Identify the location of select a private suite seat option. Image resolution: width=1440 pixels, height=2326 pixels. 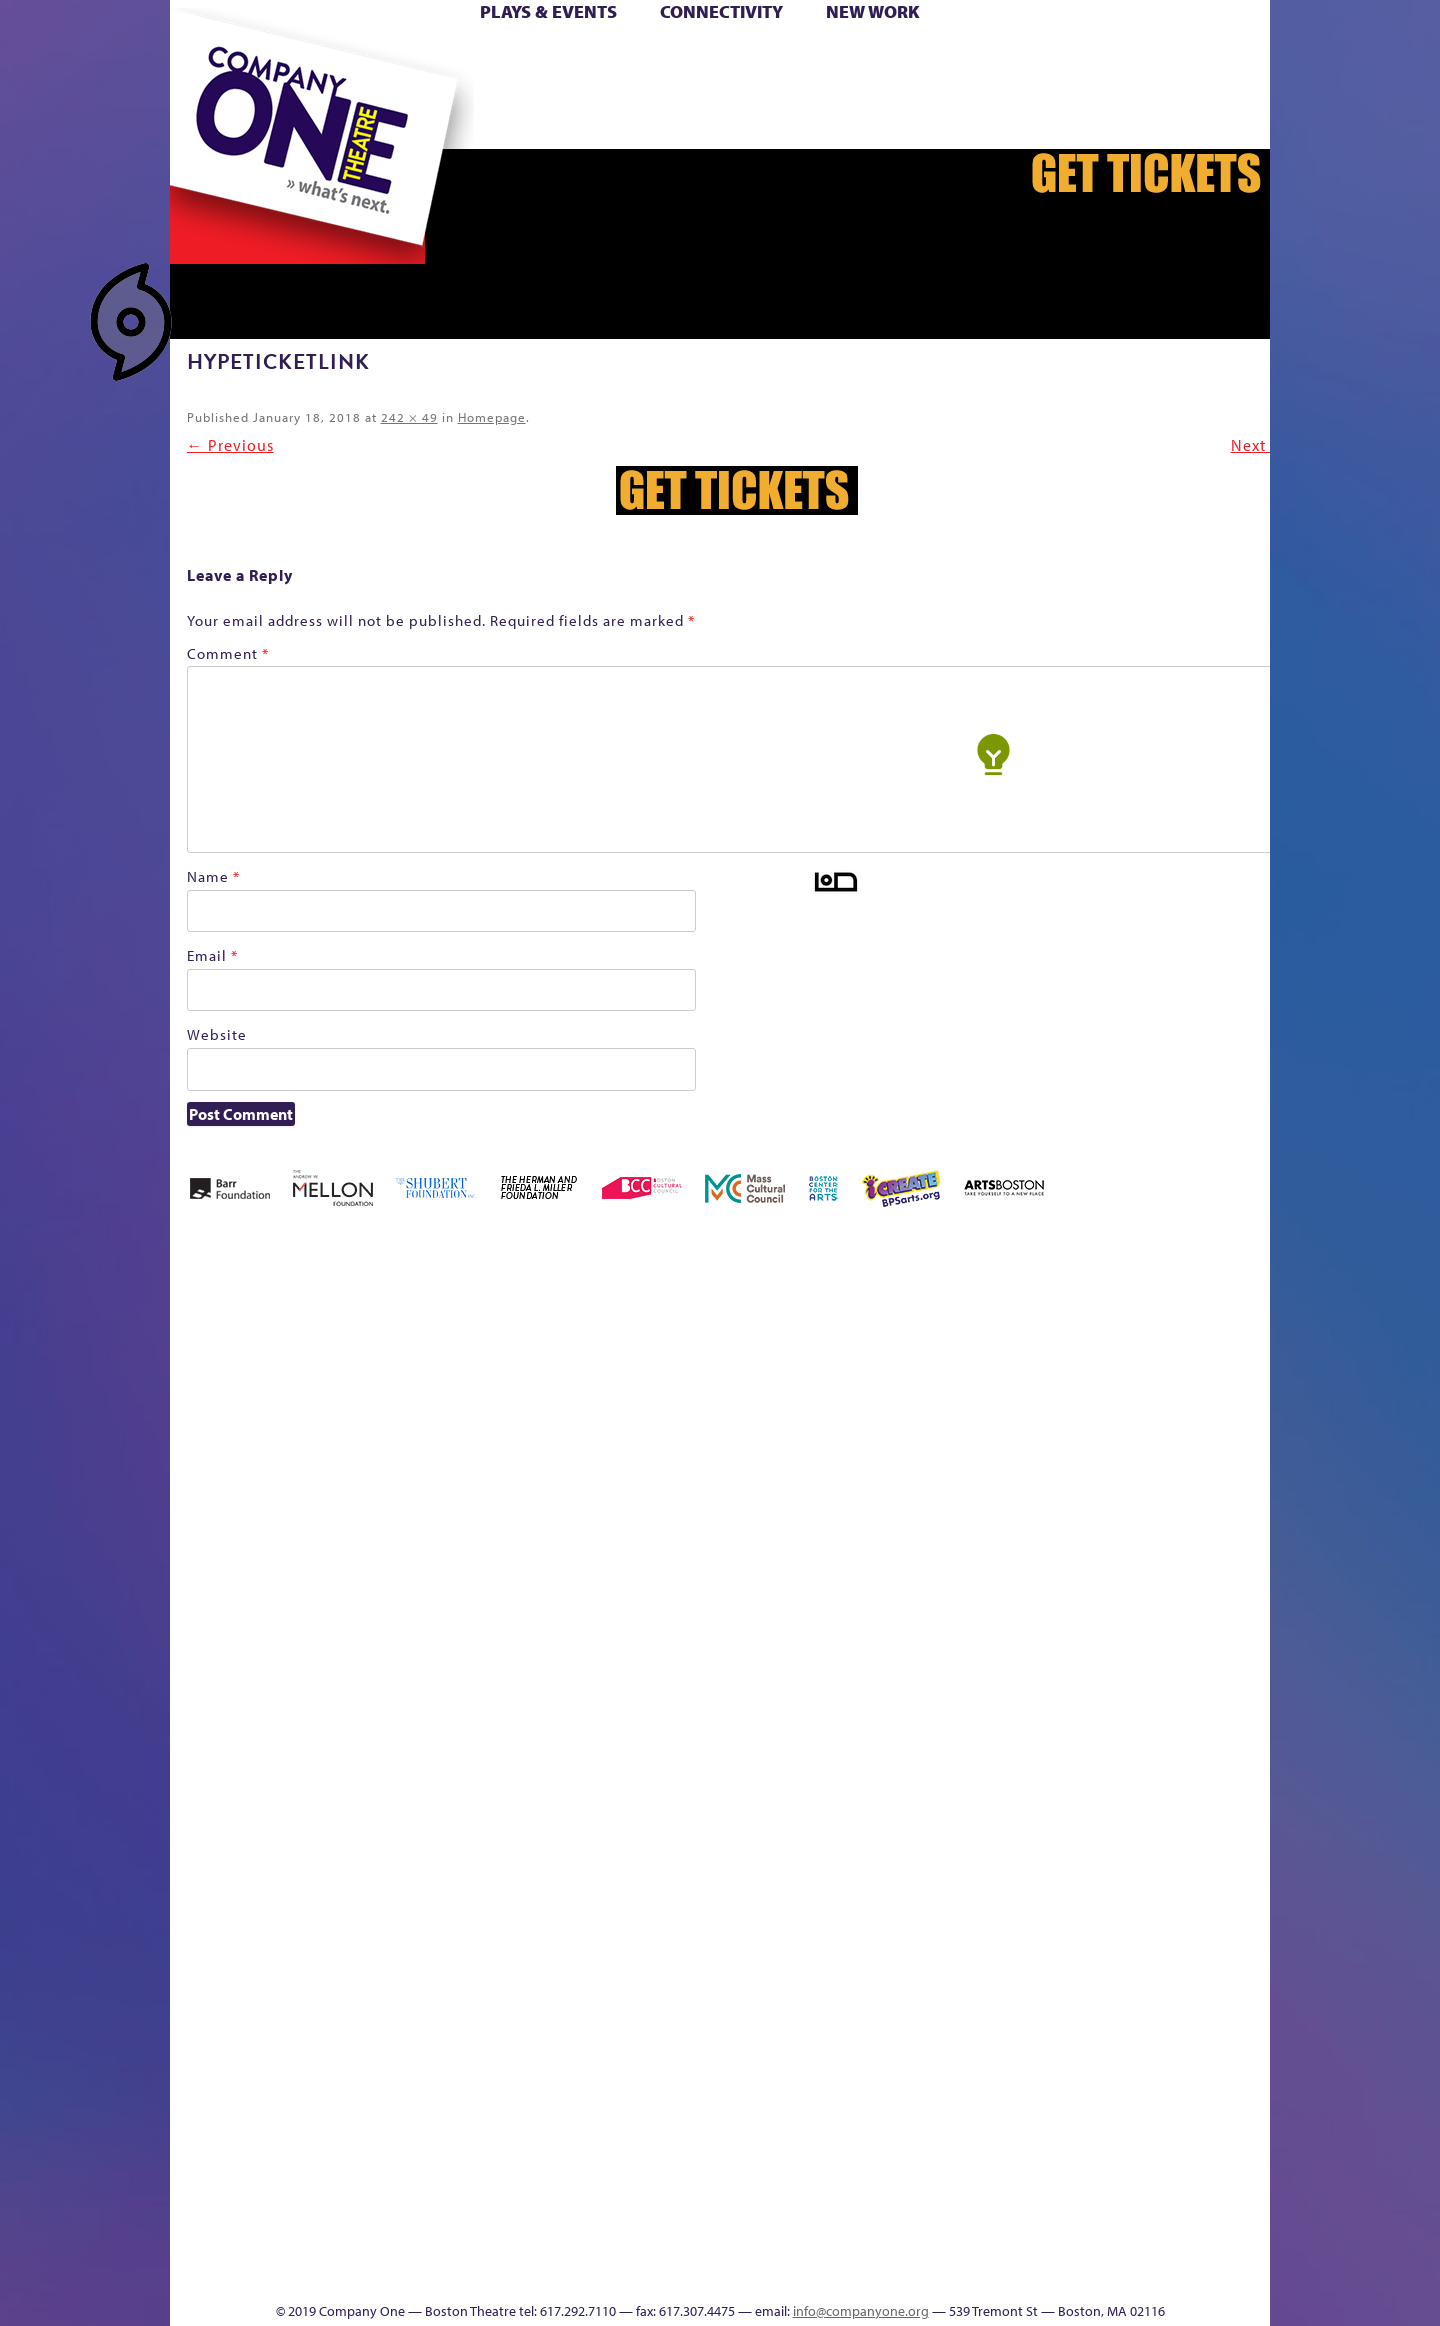
(836, 882).